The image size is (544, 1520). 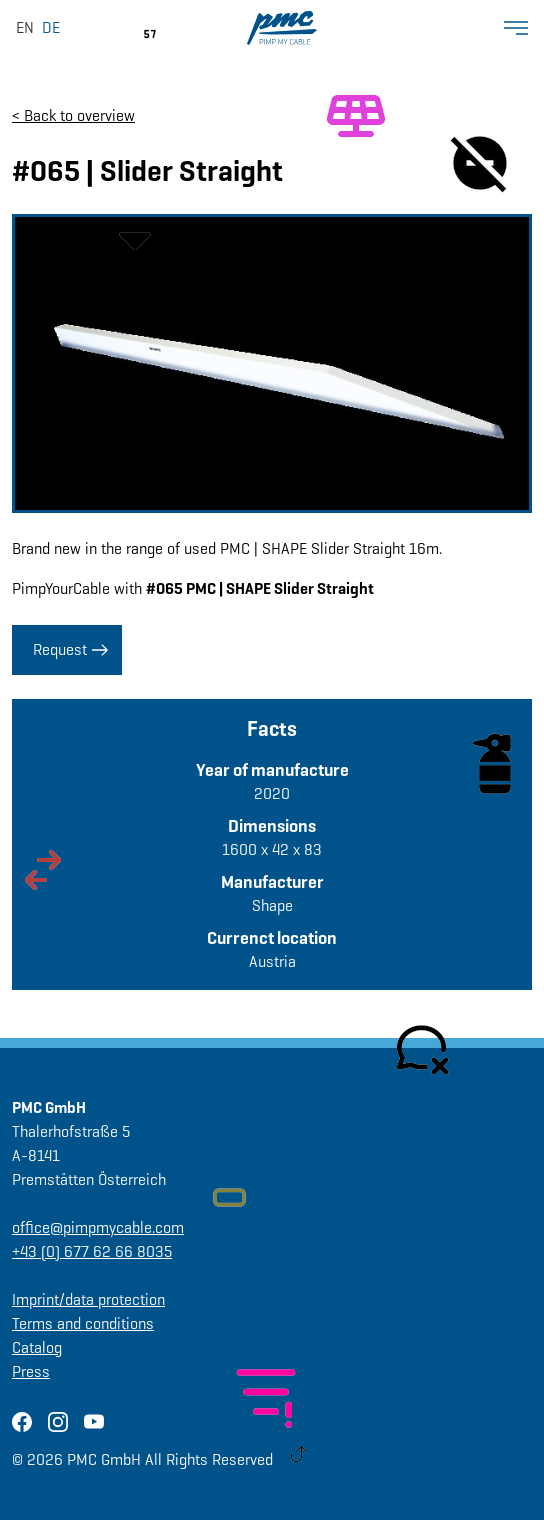 What do you see at coordinates (266, 1392) in the screenshot?
I see `filter settings require attention` at bounding box center [266, 1392].